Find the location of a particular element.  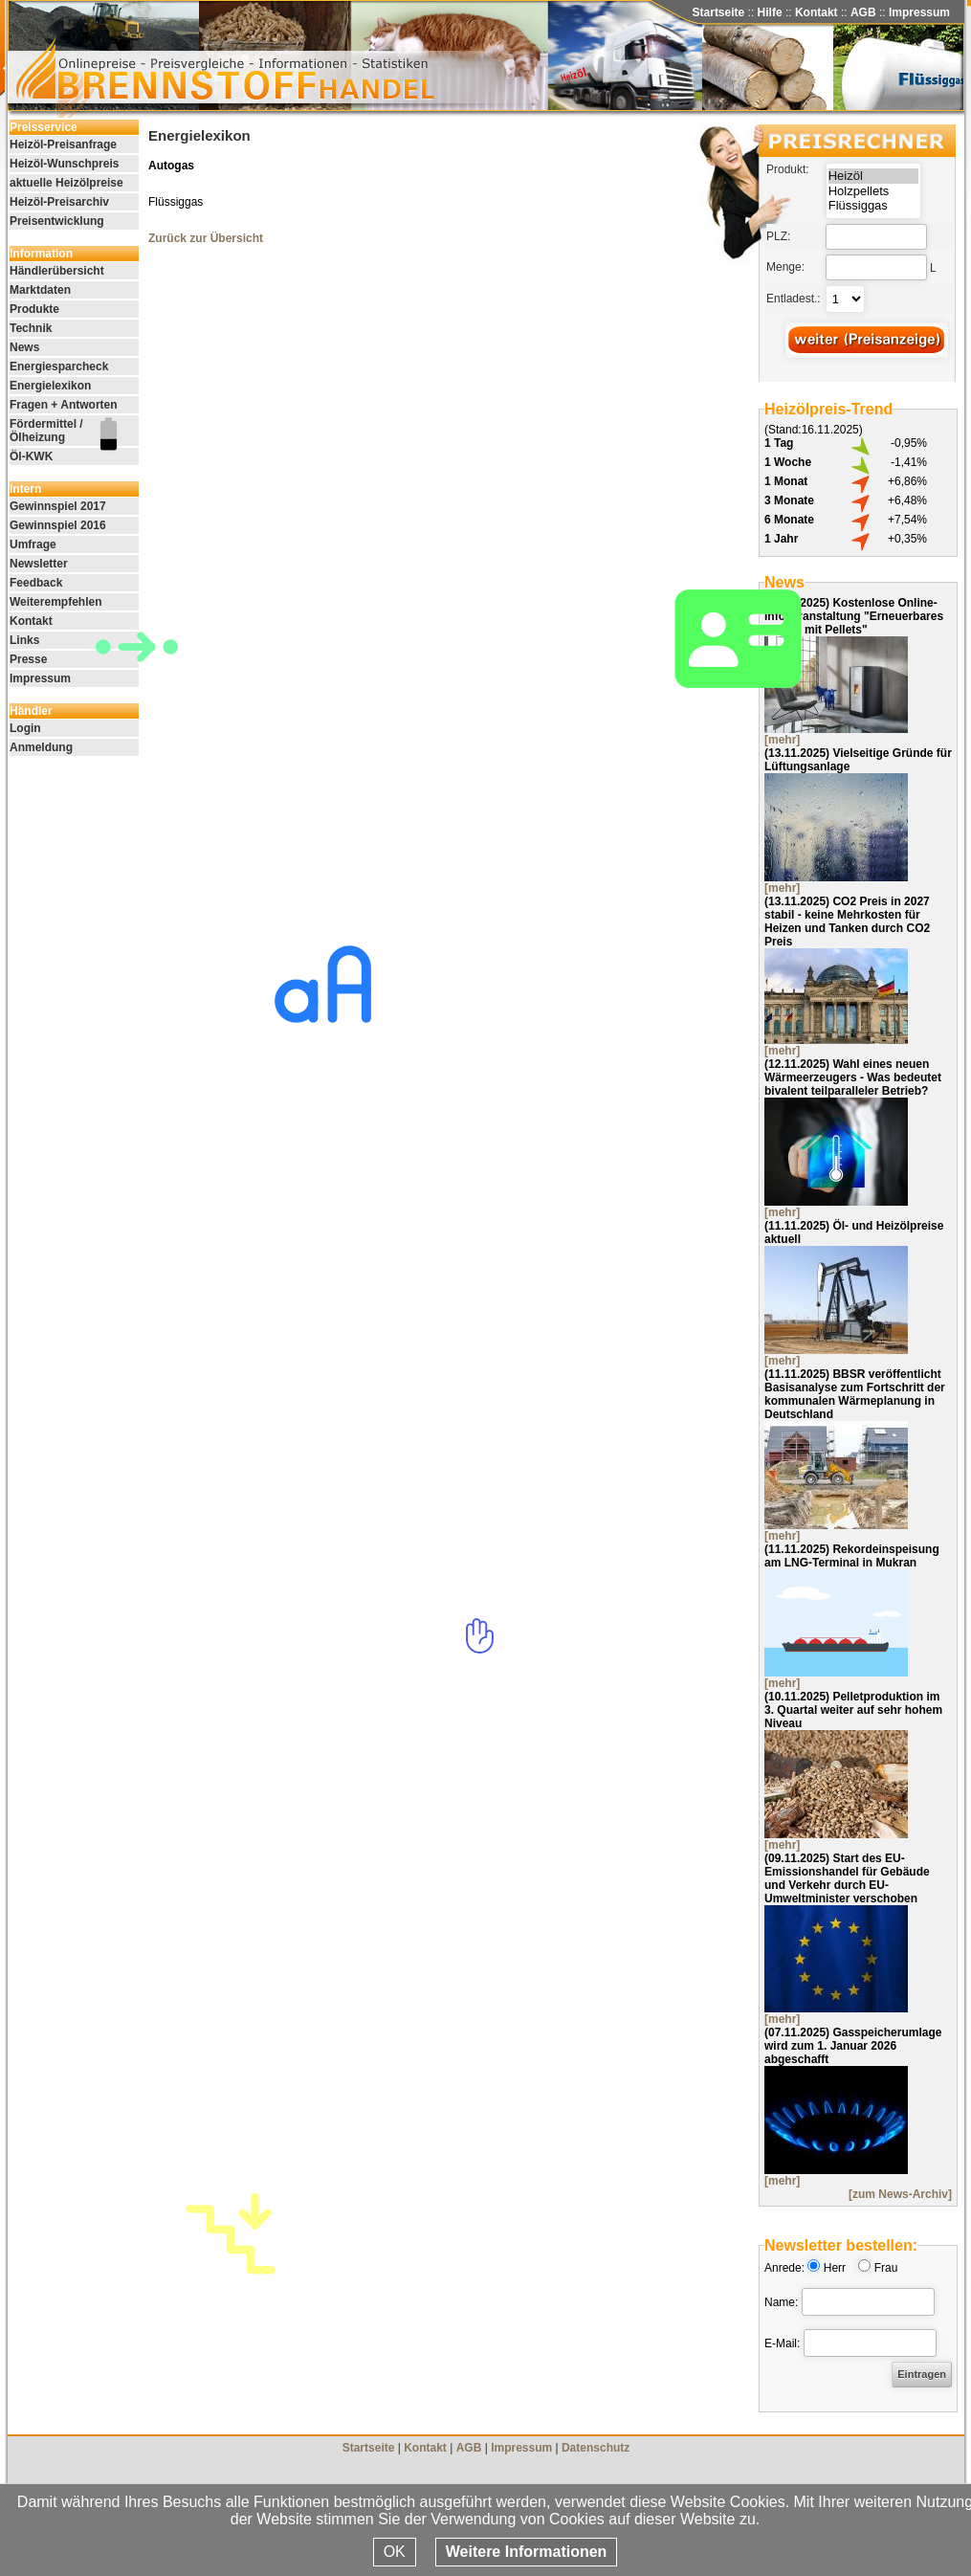

indicates battery level at 30% is located at coordinates (108, 433).